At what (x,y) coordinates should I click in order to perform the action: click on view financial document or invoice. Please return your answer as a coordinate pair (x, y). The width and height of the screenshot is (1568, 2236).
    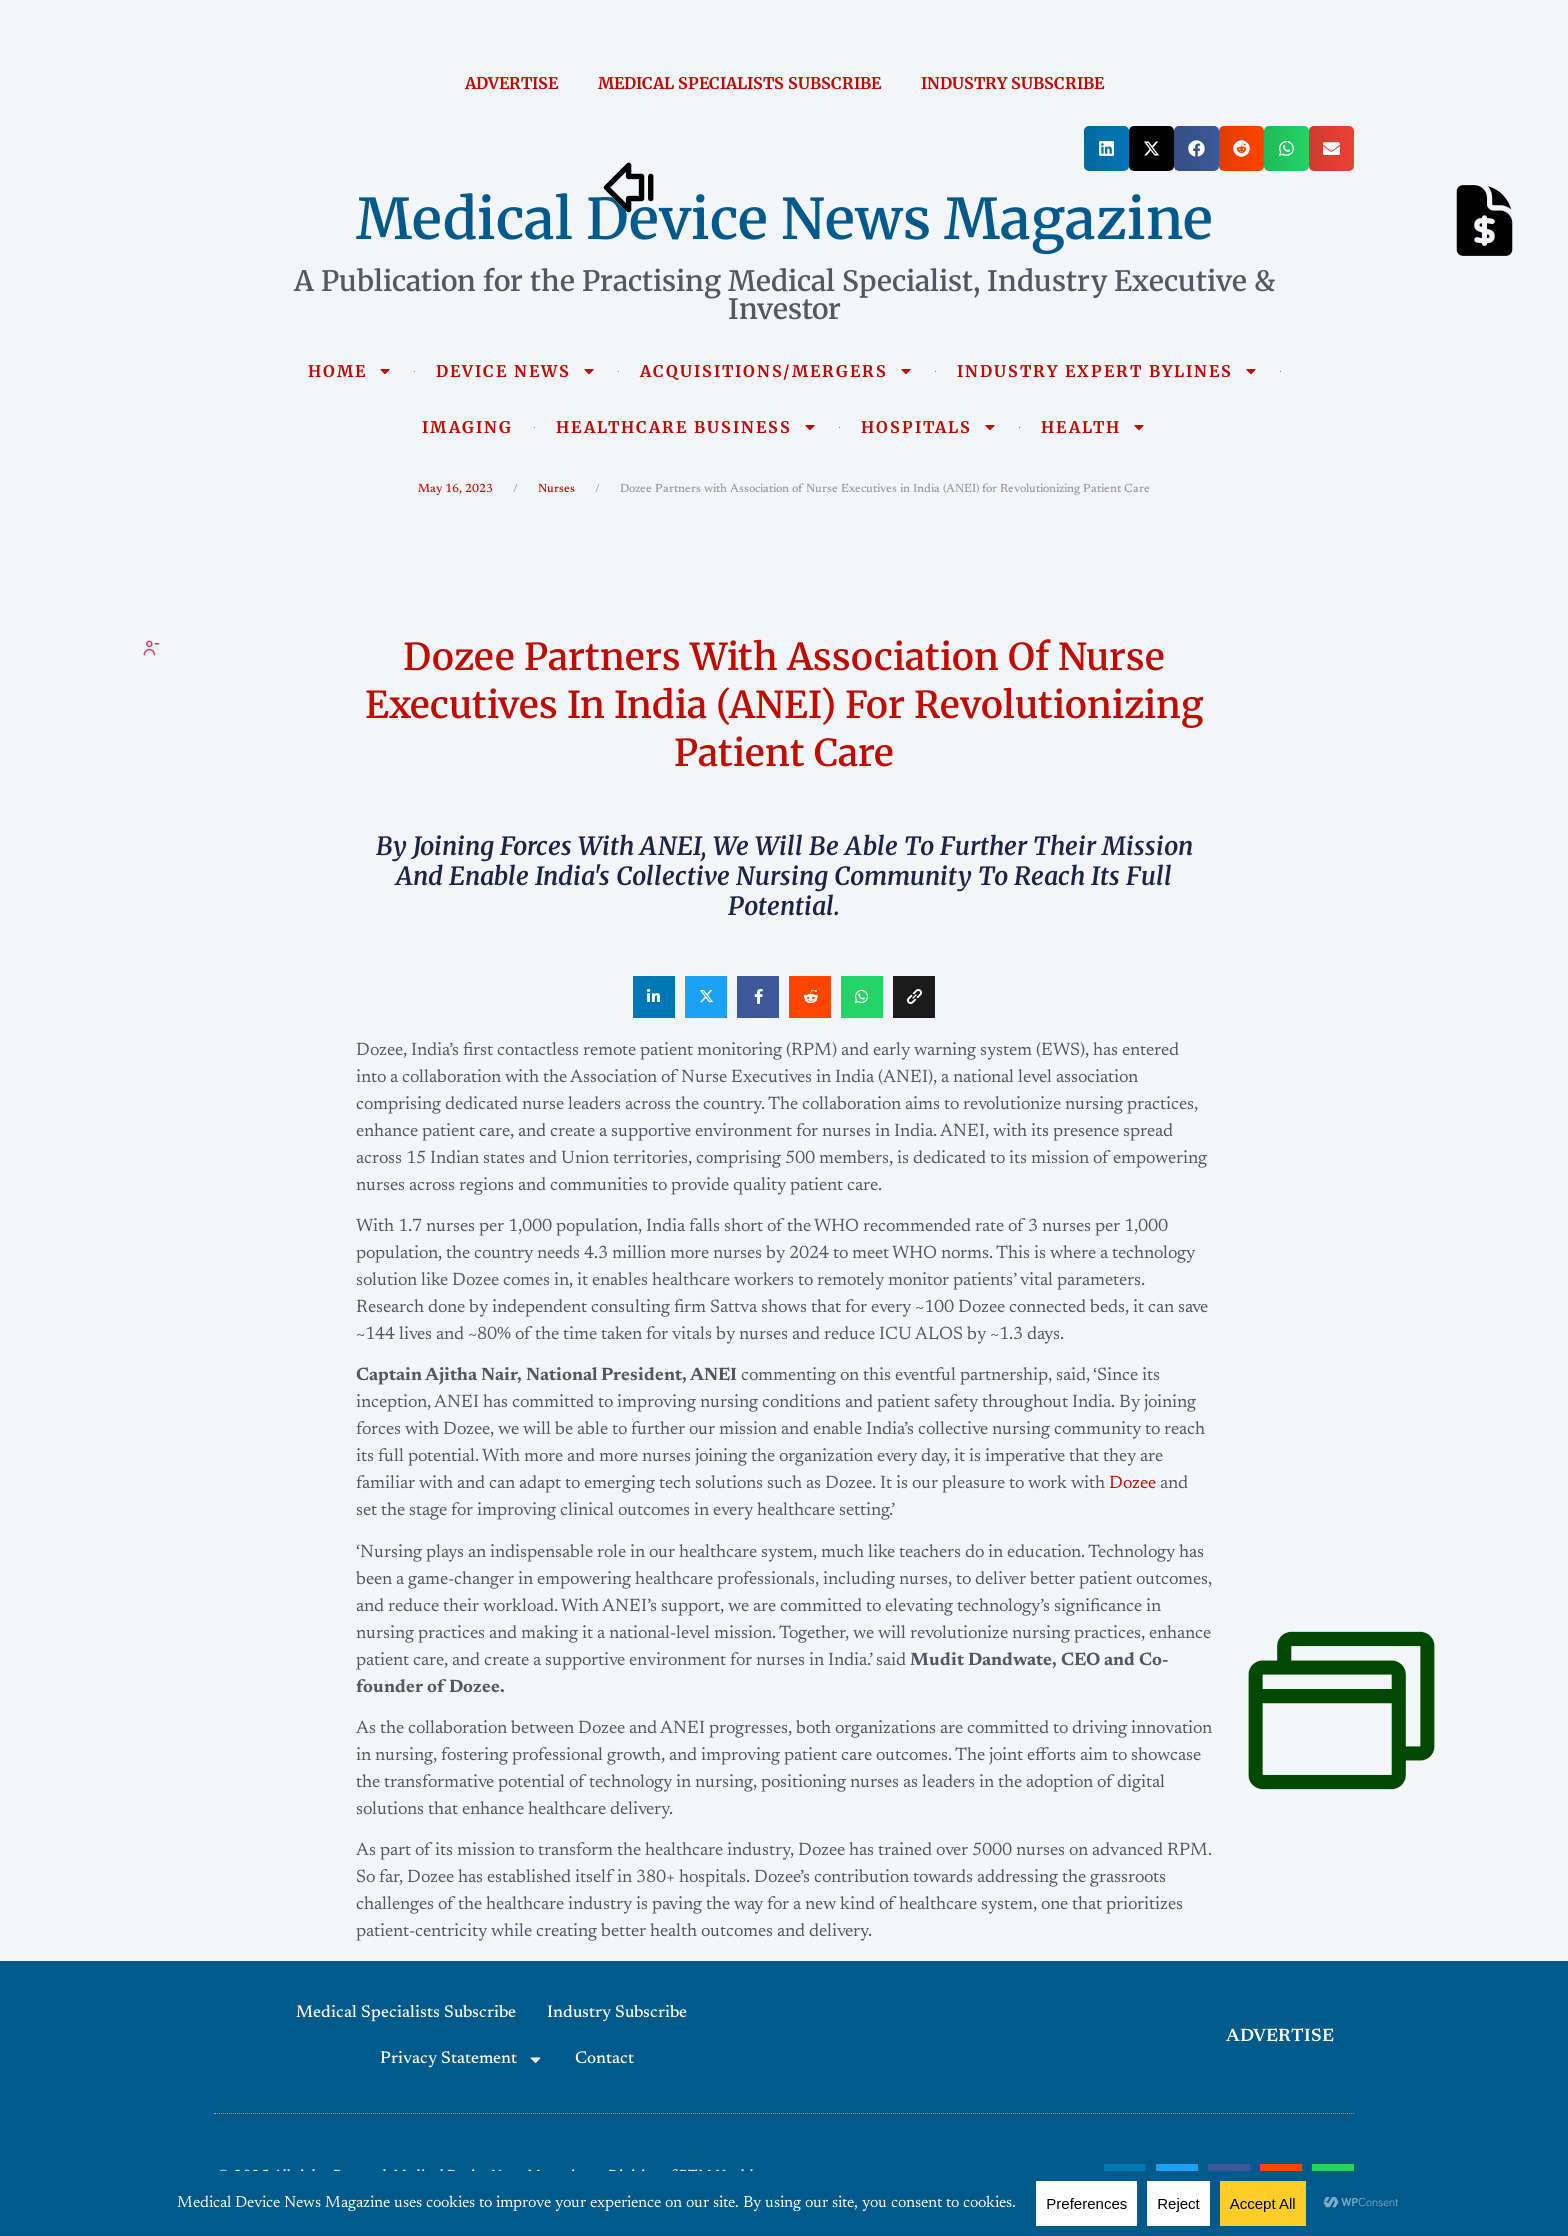
    Looking at the image, I should click on (1484, 220).